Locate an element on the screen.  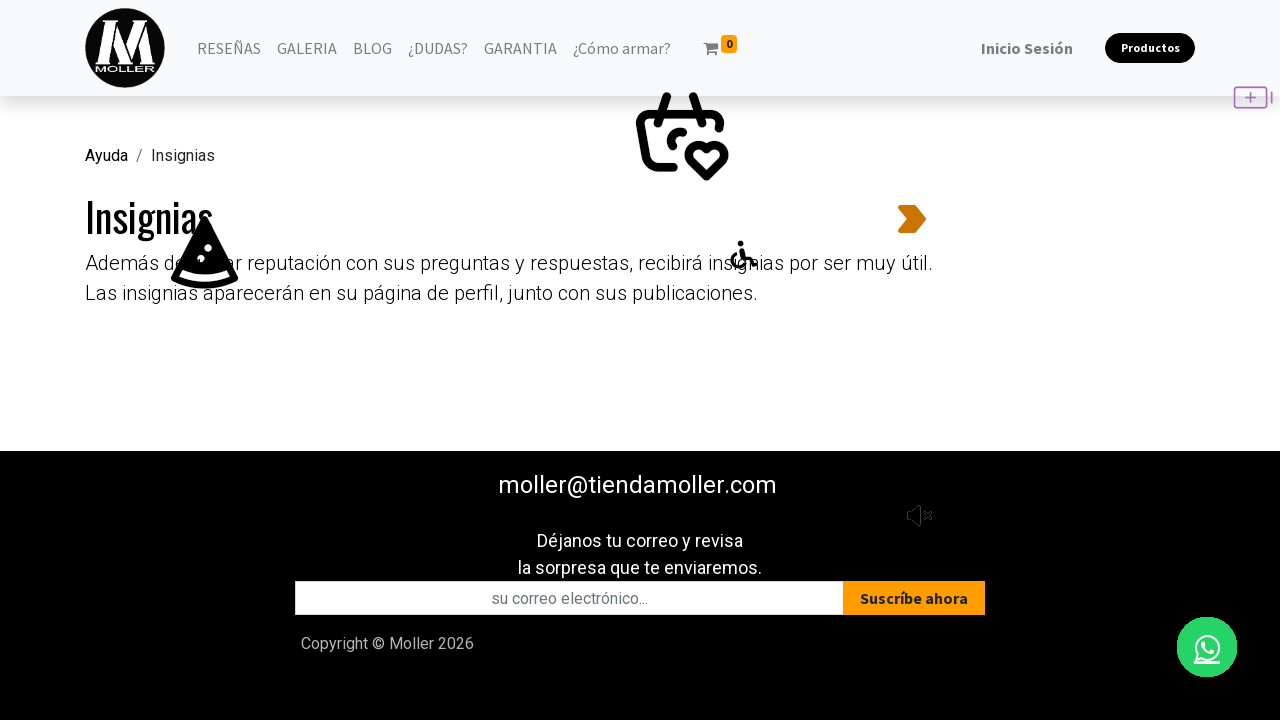
add item to favorites or wishlist is located at coordinates (680, 132).